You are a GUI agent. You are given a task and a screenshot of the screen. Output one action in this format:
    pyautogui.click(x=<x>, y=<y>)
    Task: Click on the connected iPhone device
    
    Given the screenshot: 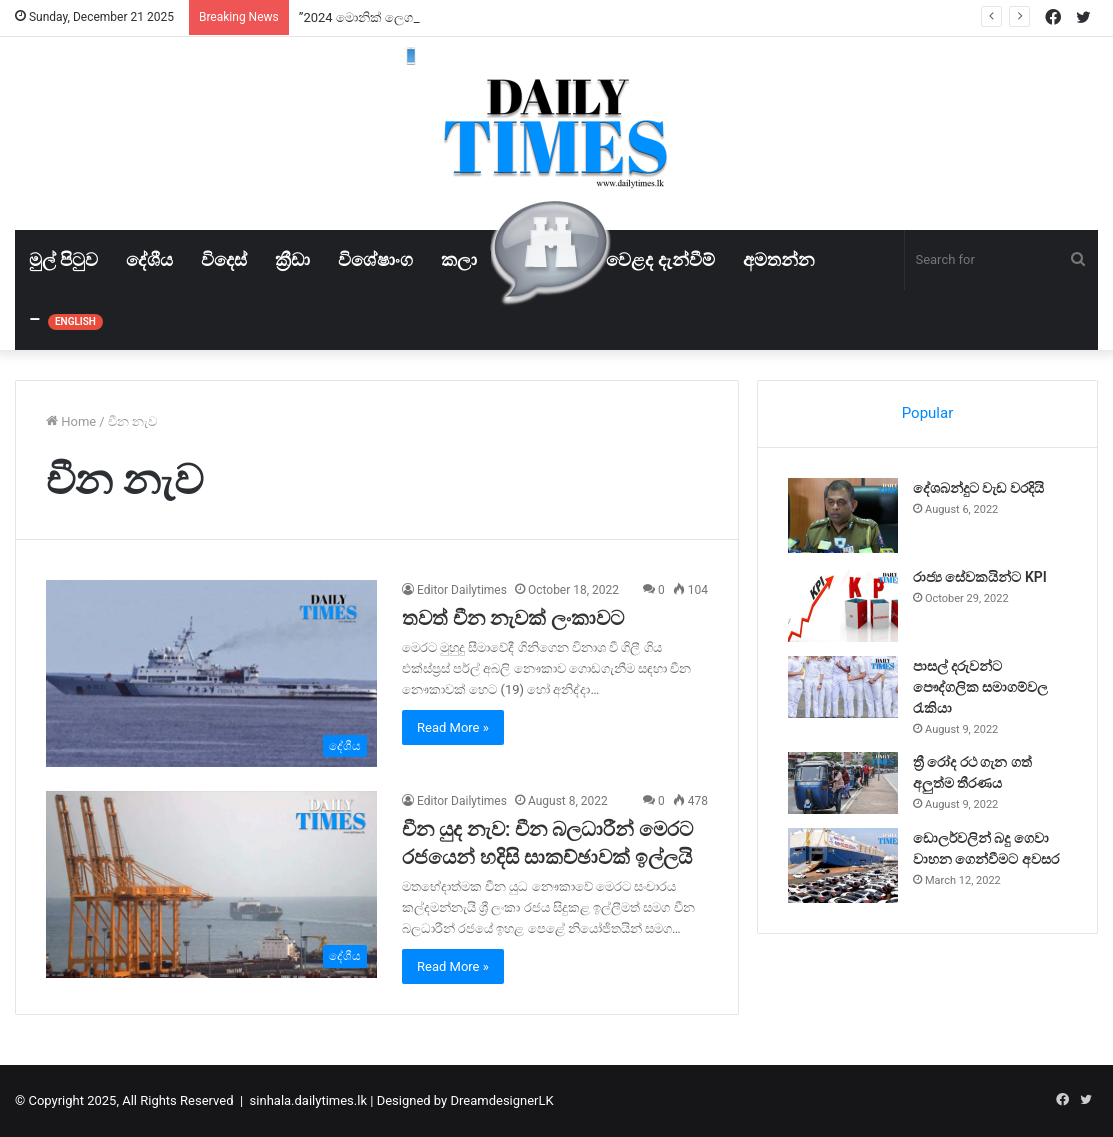 What is the action you would take?
    pyautogui.click(x=411, y=56)
    